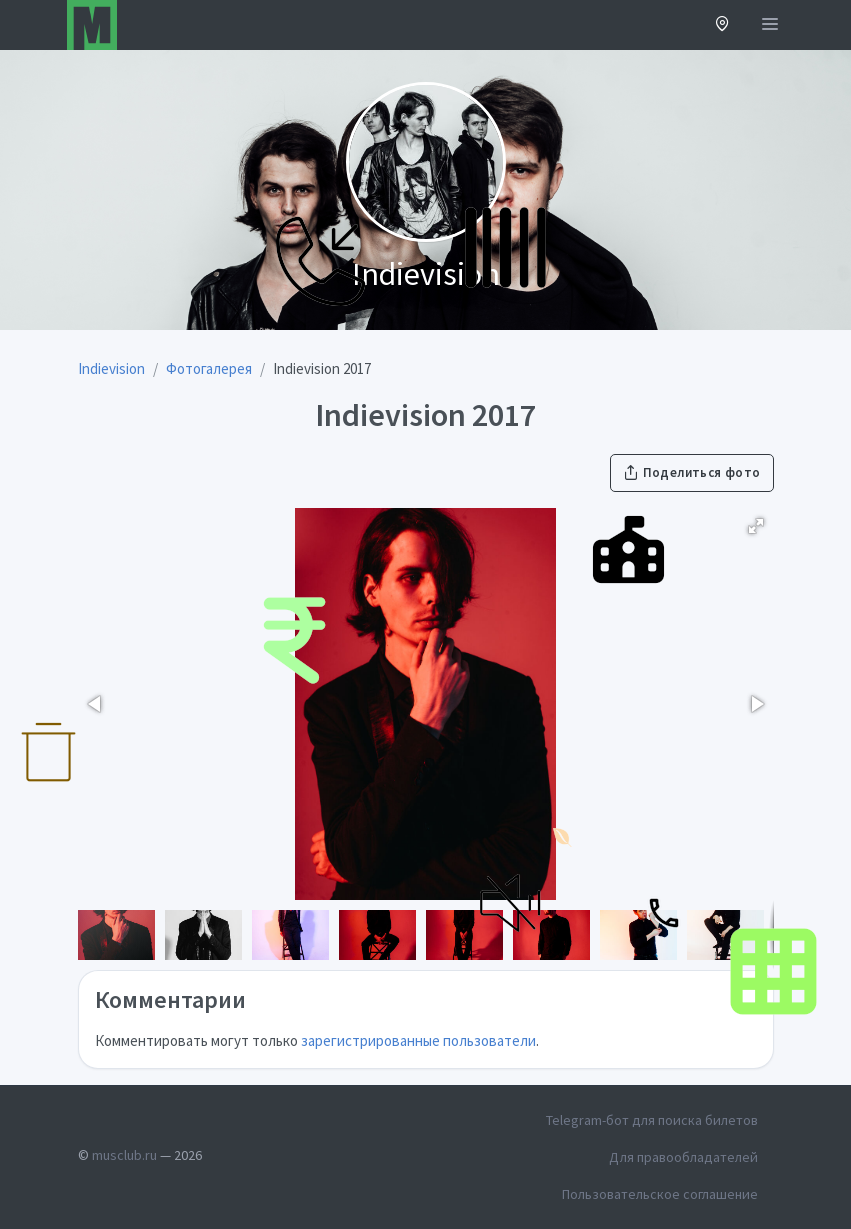 The width and height of the screenshot is (851, 1229). I want to click on envira gallery logo, so click(562, 837).